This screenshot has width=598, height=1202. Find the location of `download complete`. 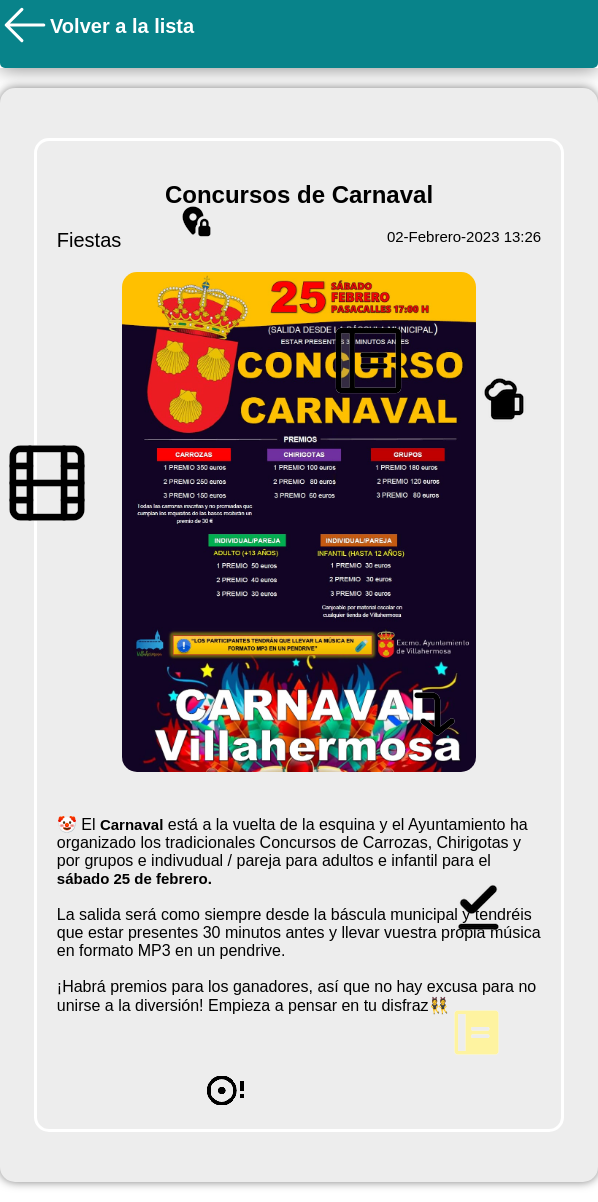

download complete is located at coordinates (478, 906).